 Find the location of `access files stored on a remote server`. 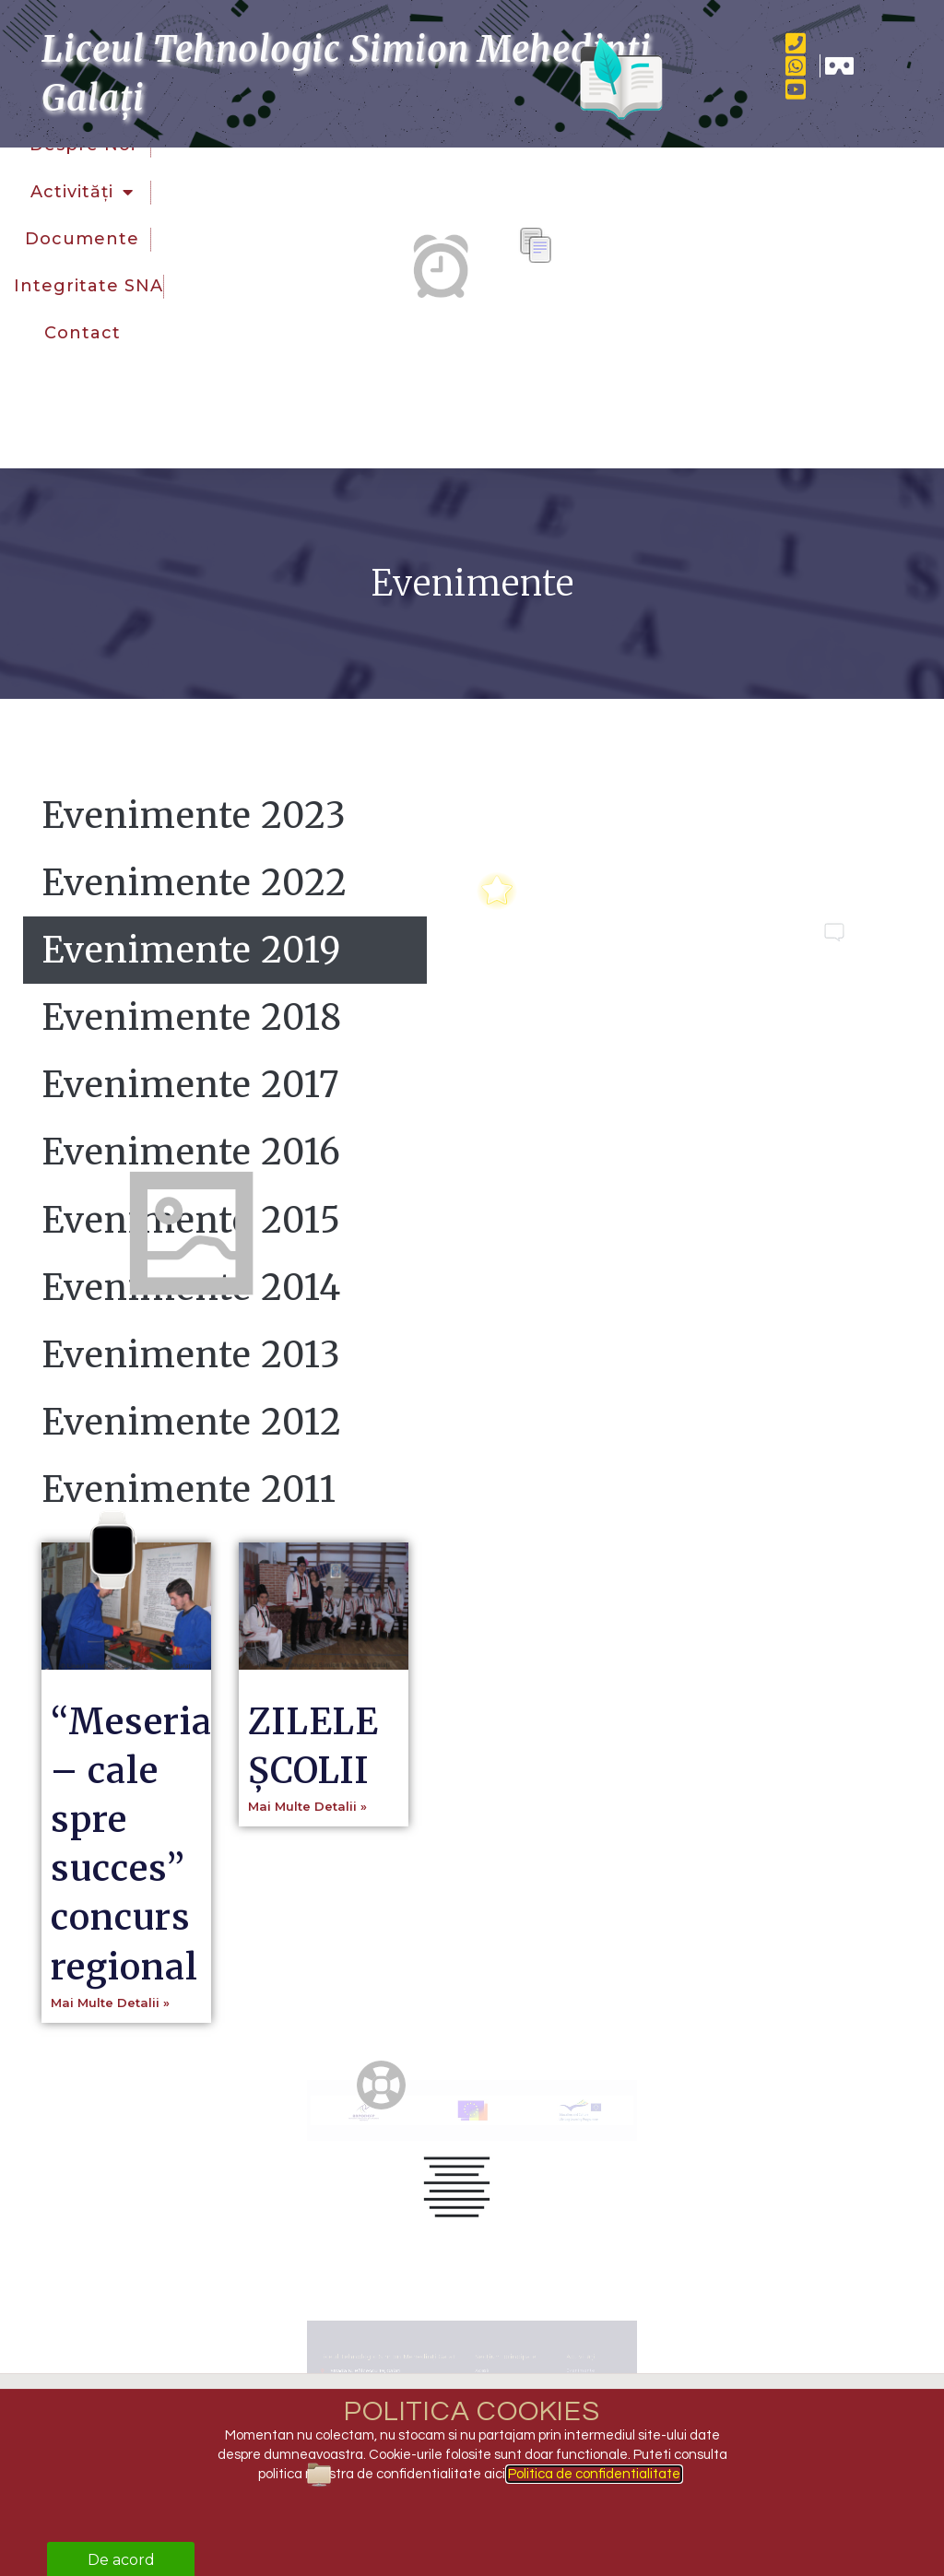

access files stored on a remote server is located at coordinates (319, 2476).